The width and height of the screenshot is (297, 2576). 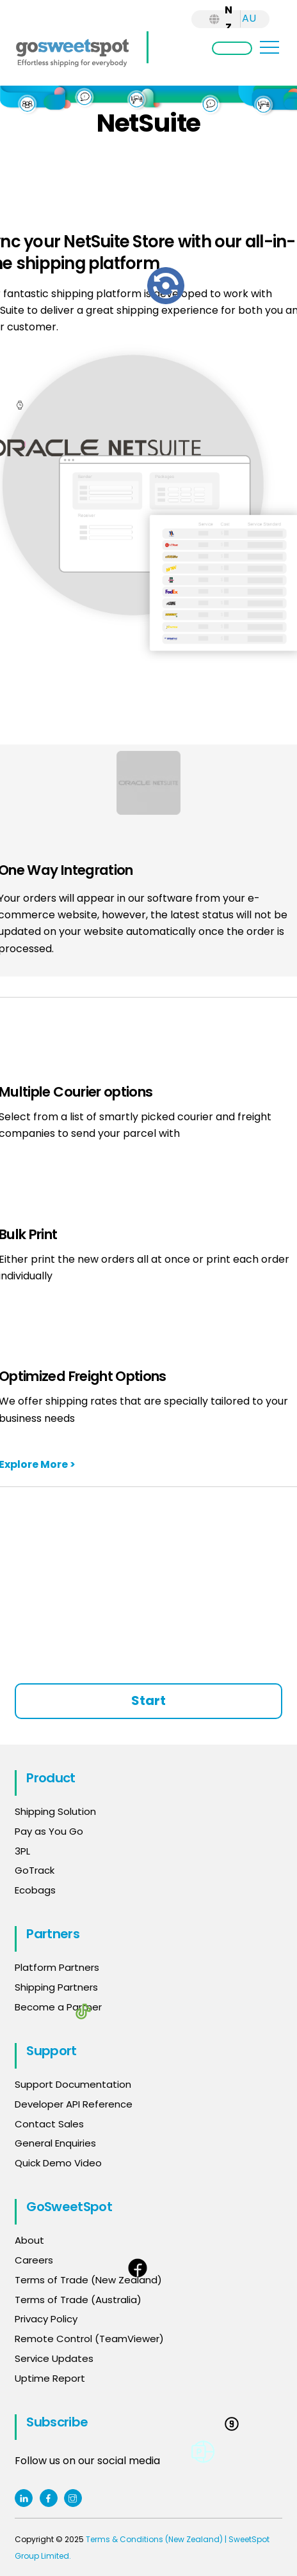 I want to click on reopen a closed issue, so click(x=166, y=286).